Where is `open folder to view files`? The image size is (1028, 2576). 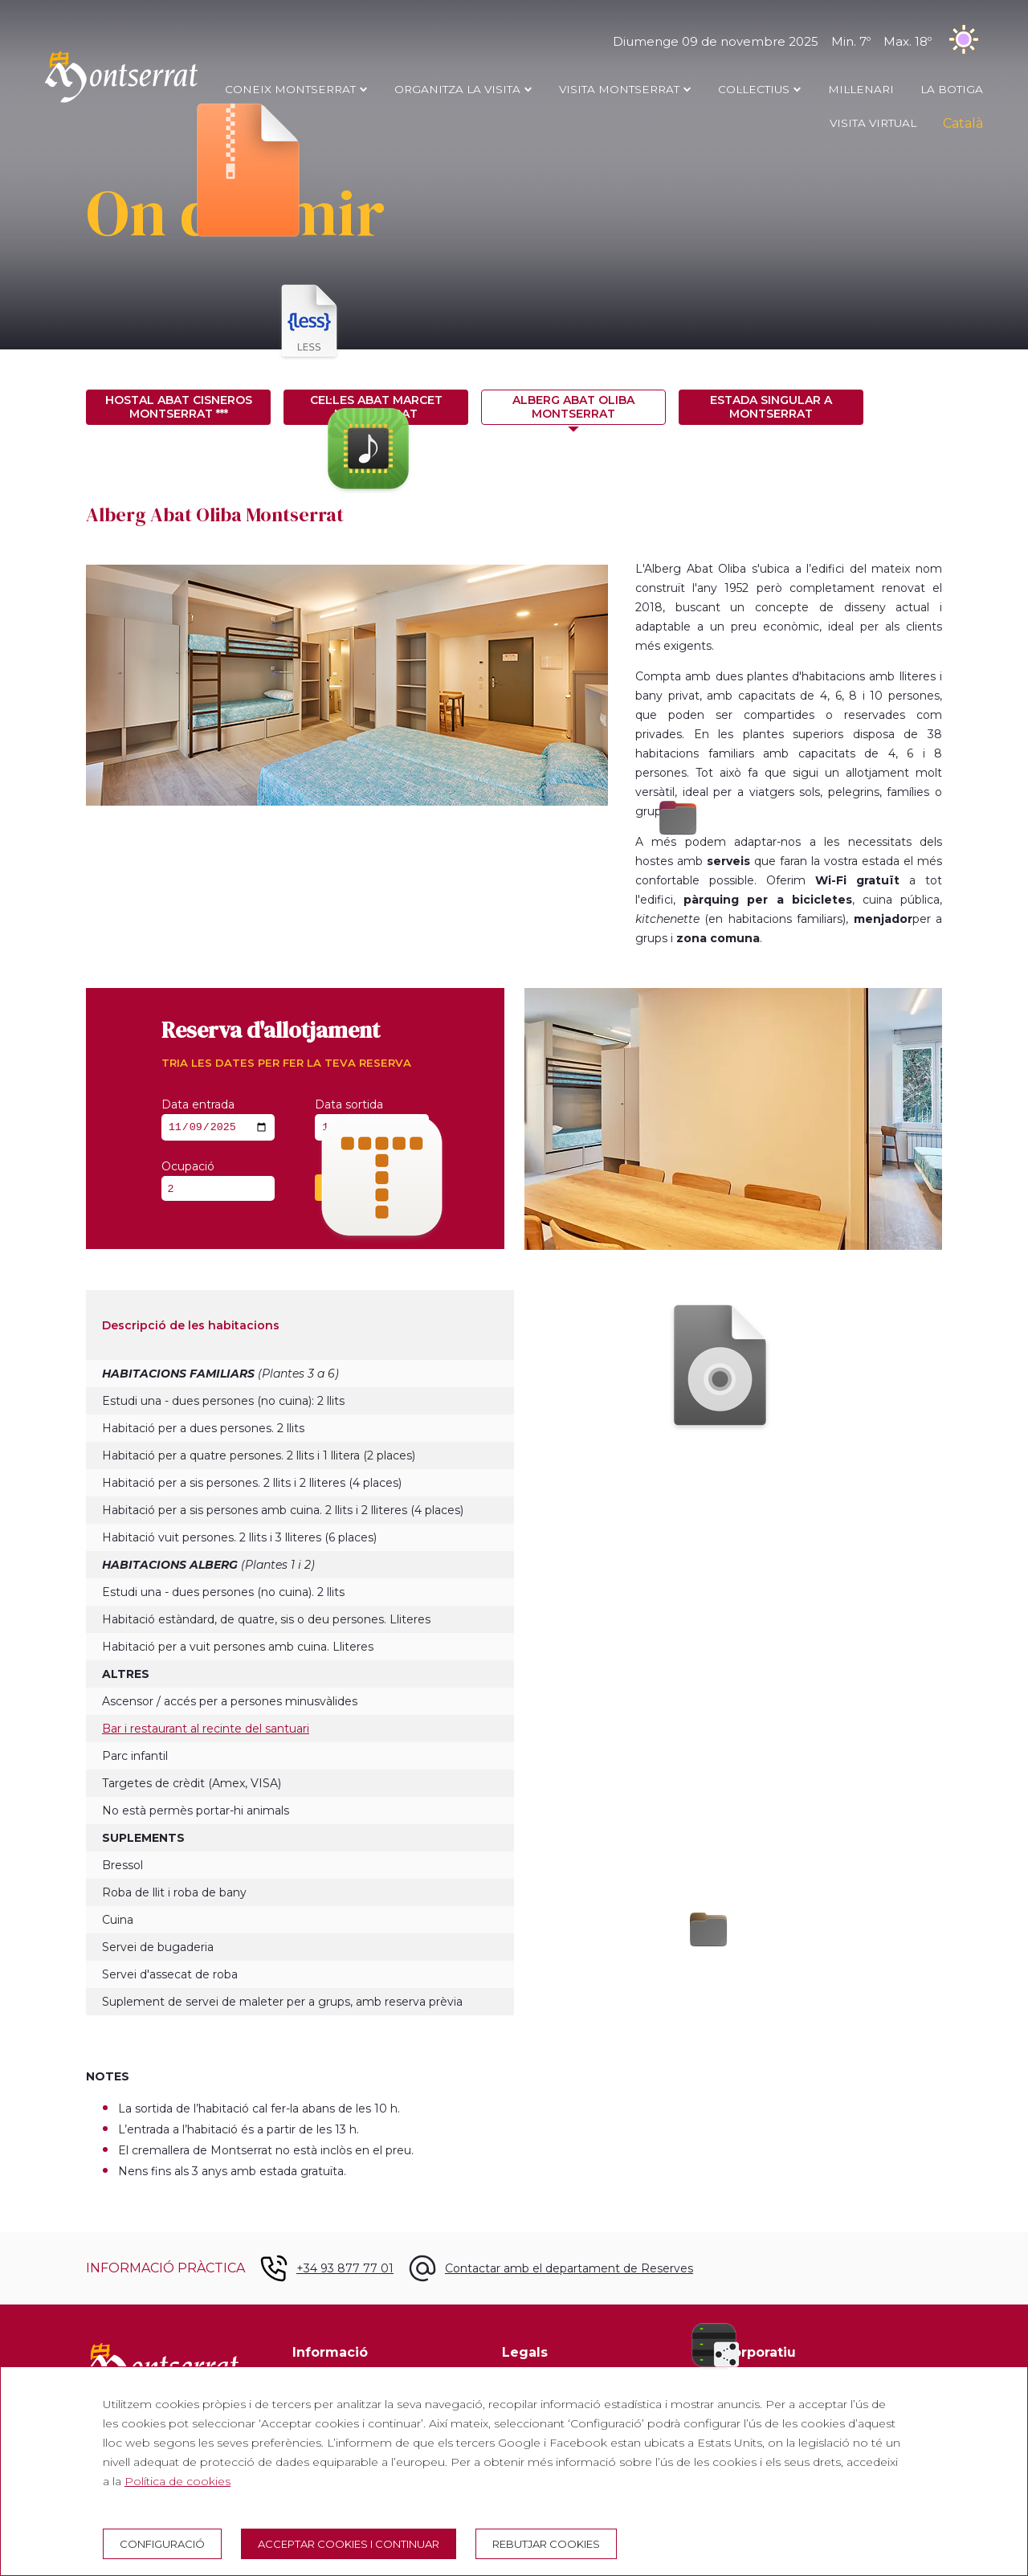
open folder to view files is located at coordinates (708, 1929).